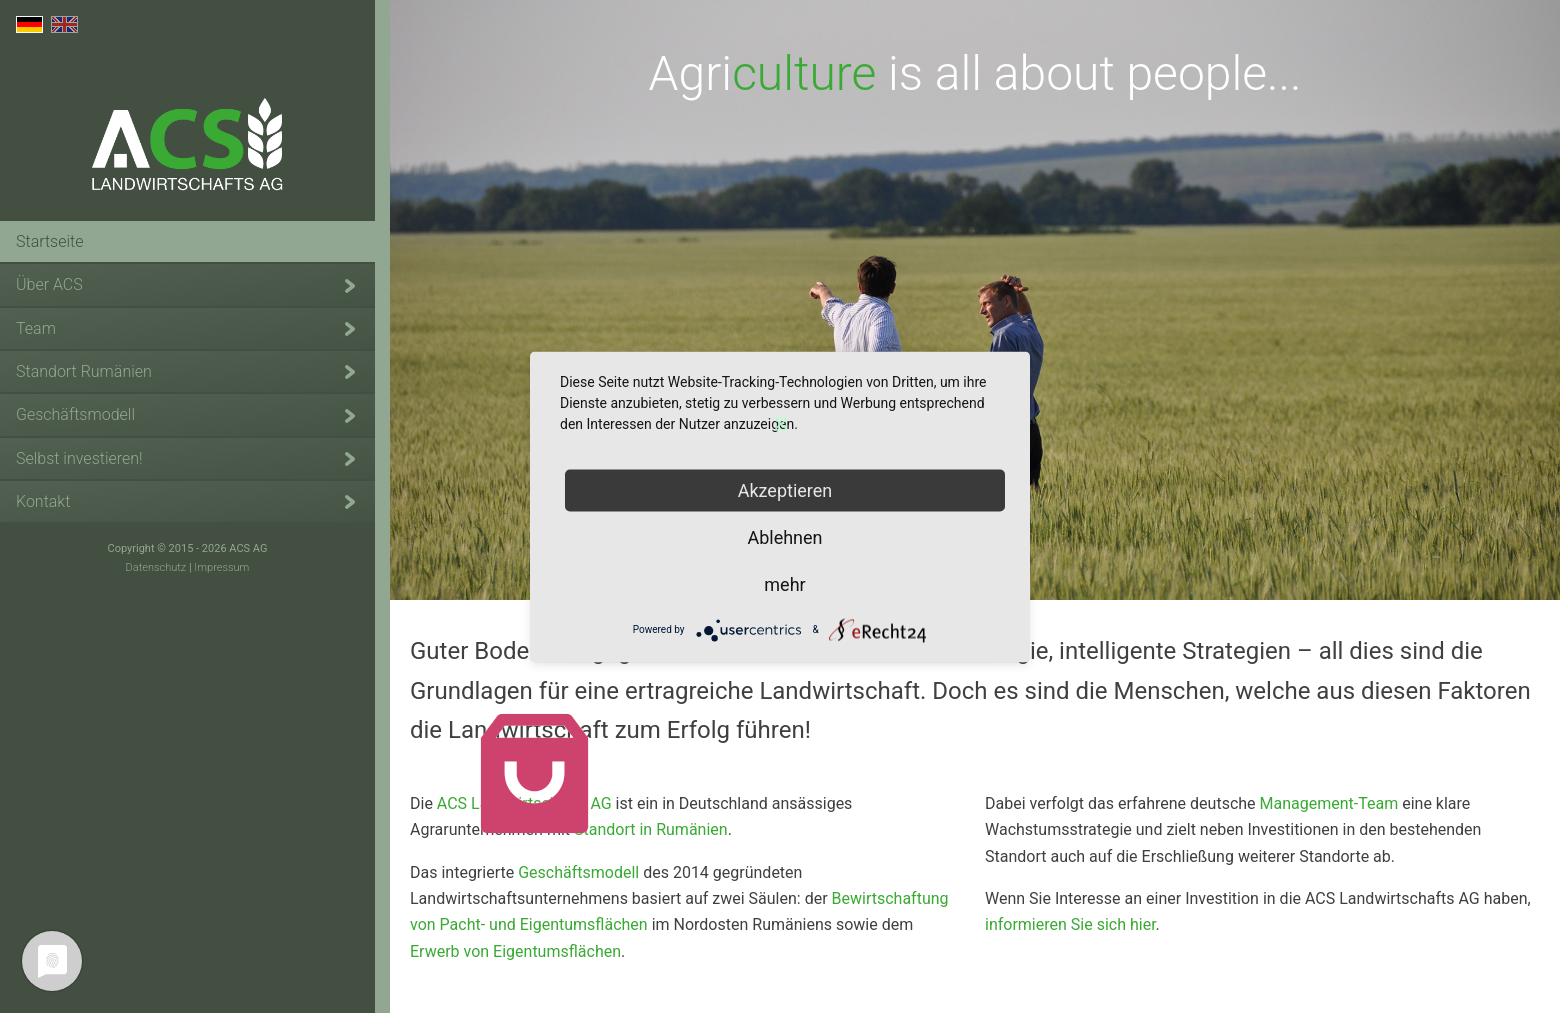 The height and width of the screenshot is (1013, 1560). I want to click on indicates a process is in progress or loading, so click(781, 424).